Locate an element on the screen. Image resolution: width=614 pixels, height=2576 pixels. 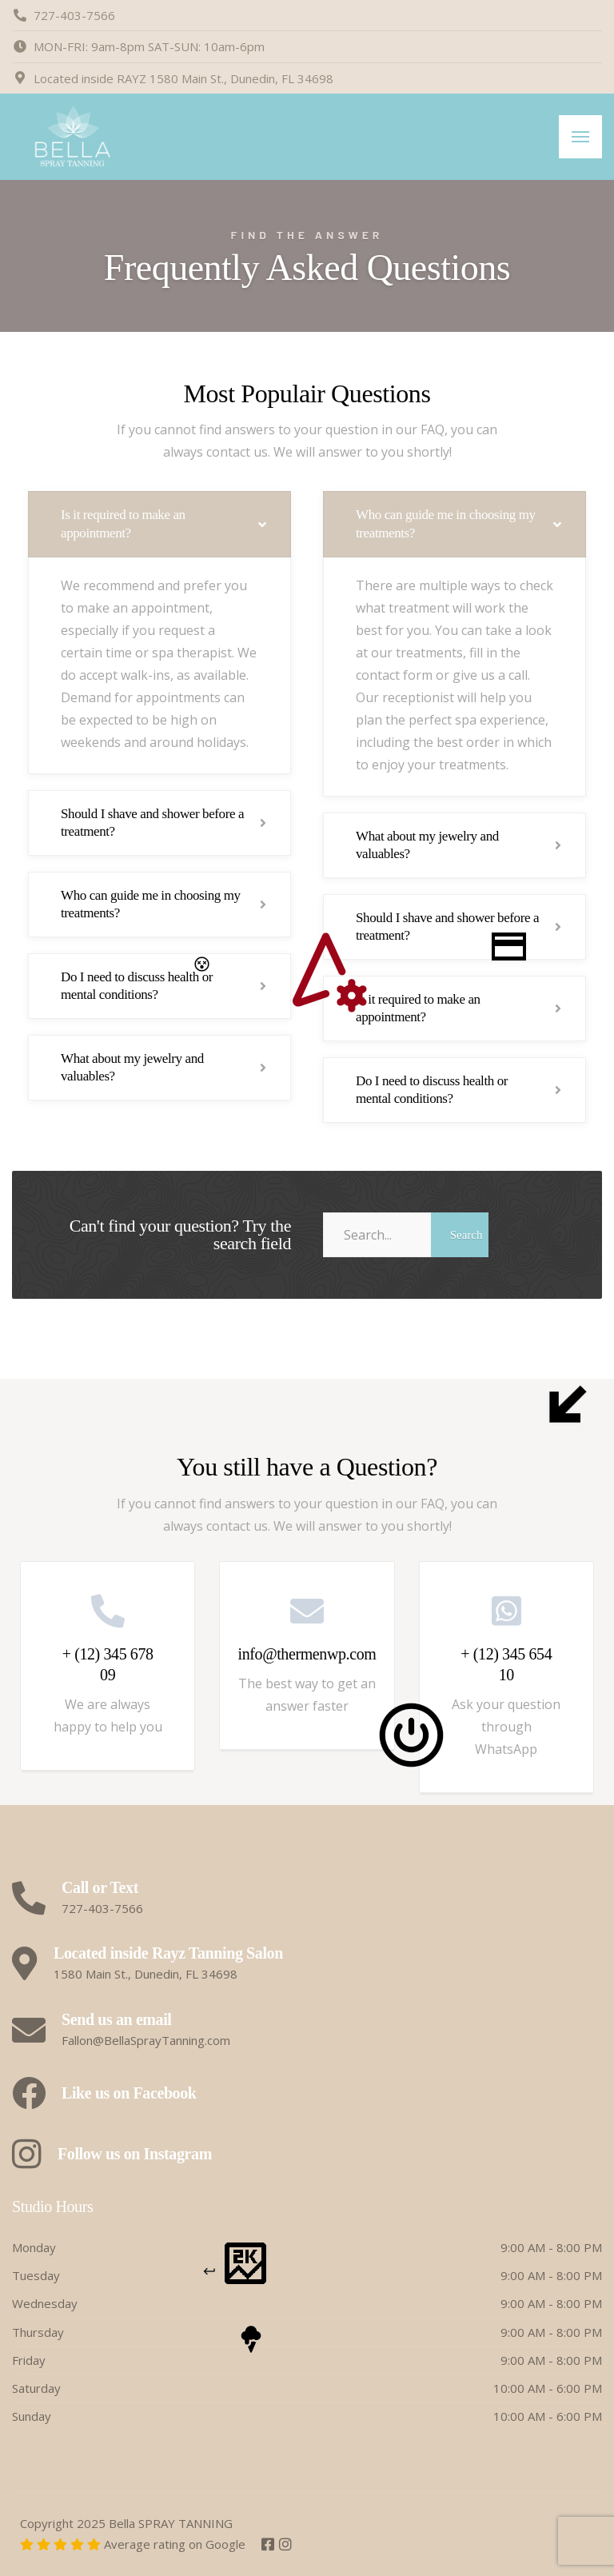
submit or confirm text input is located at coordinates (209, 2271).